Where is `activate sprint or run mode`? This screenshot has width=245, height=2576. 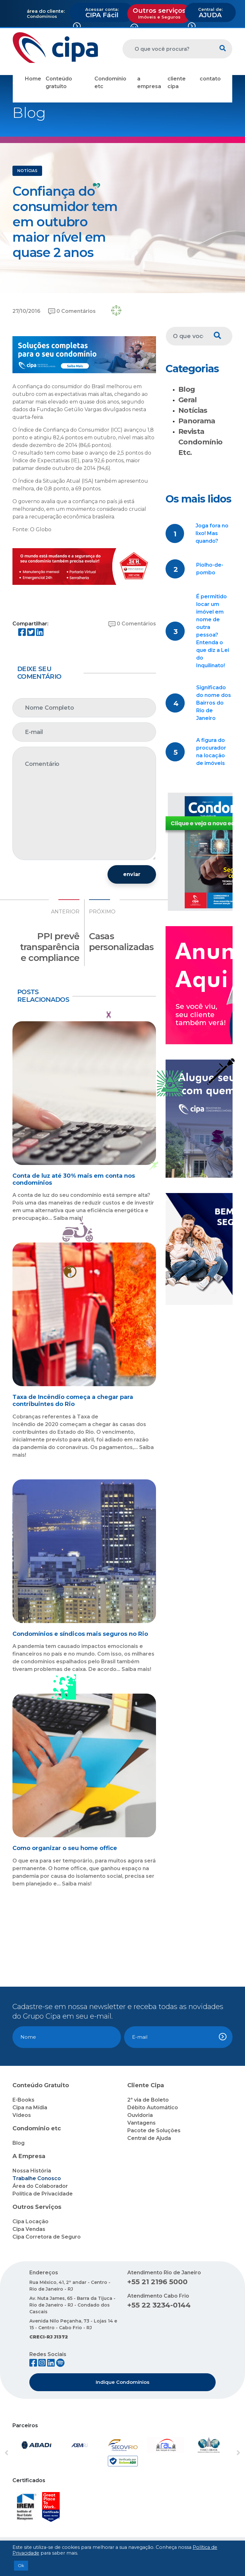 activate sprint or run mode is located at coordinates (153, 1166).